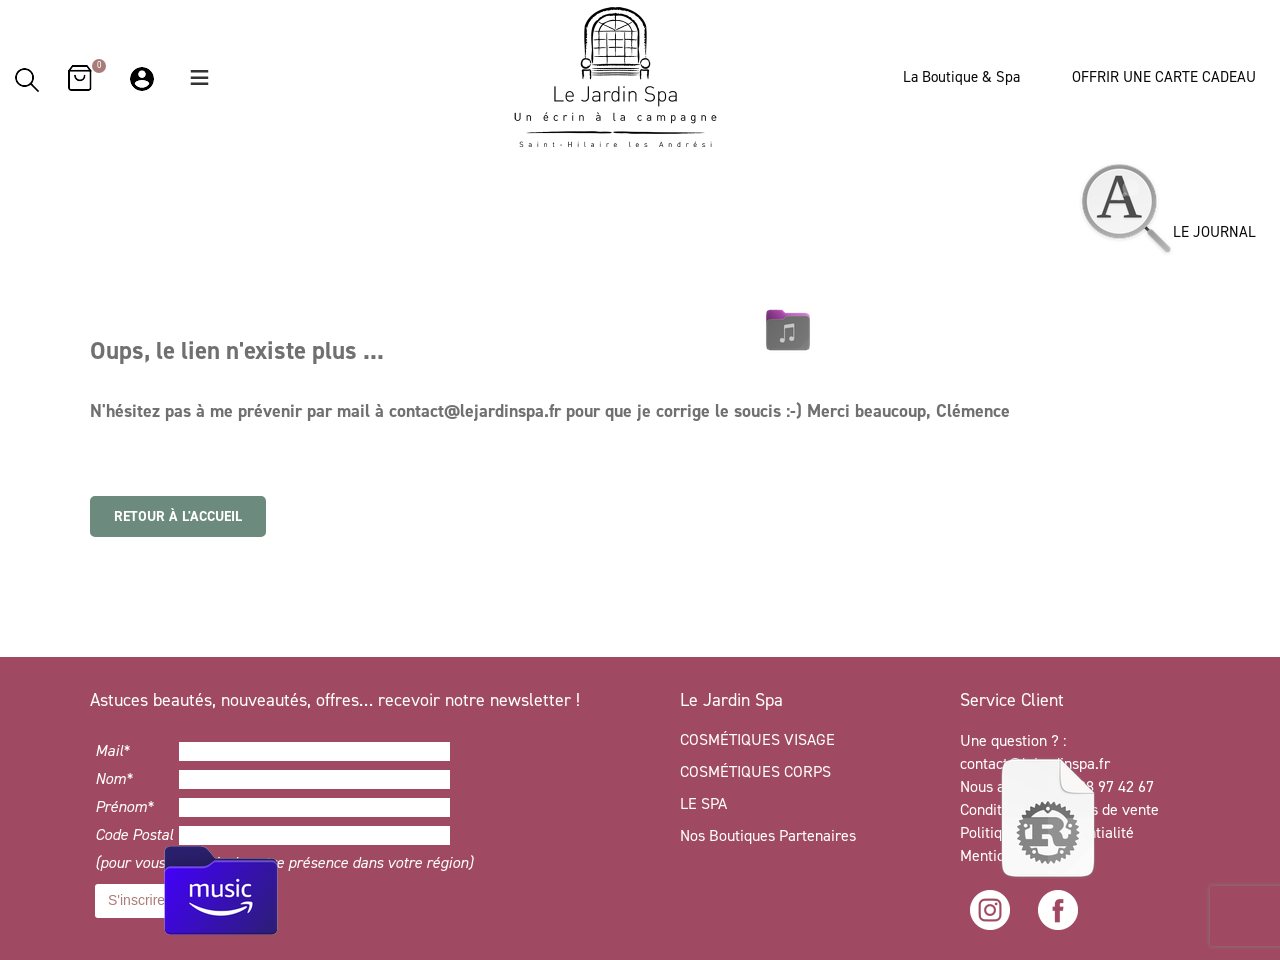 Image resolution: width=1280 pixels, height=960 pixels. I want to click on open your music folder, so click(788, 330).